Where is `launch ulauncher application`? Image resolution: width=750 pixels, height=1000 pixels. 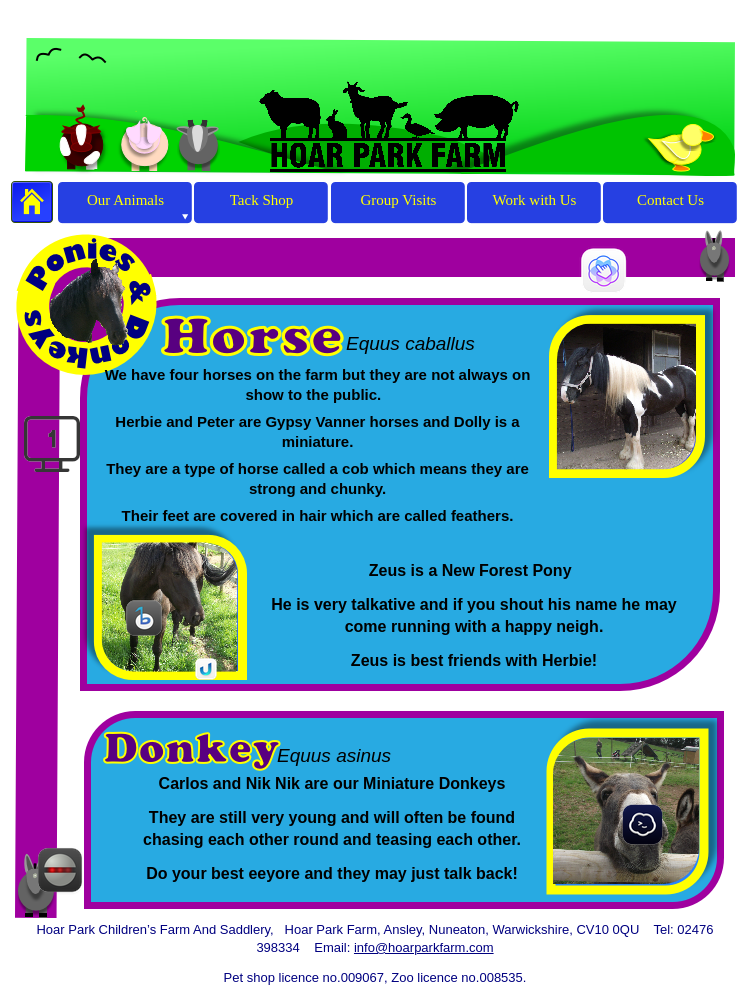
launch ulauncher application is located at coordinates (206, 669).